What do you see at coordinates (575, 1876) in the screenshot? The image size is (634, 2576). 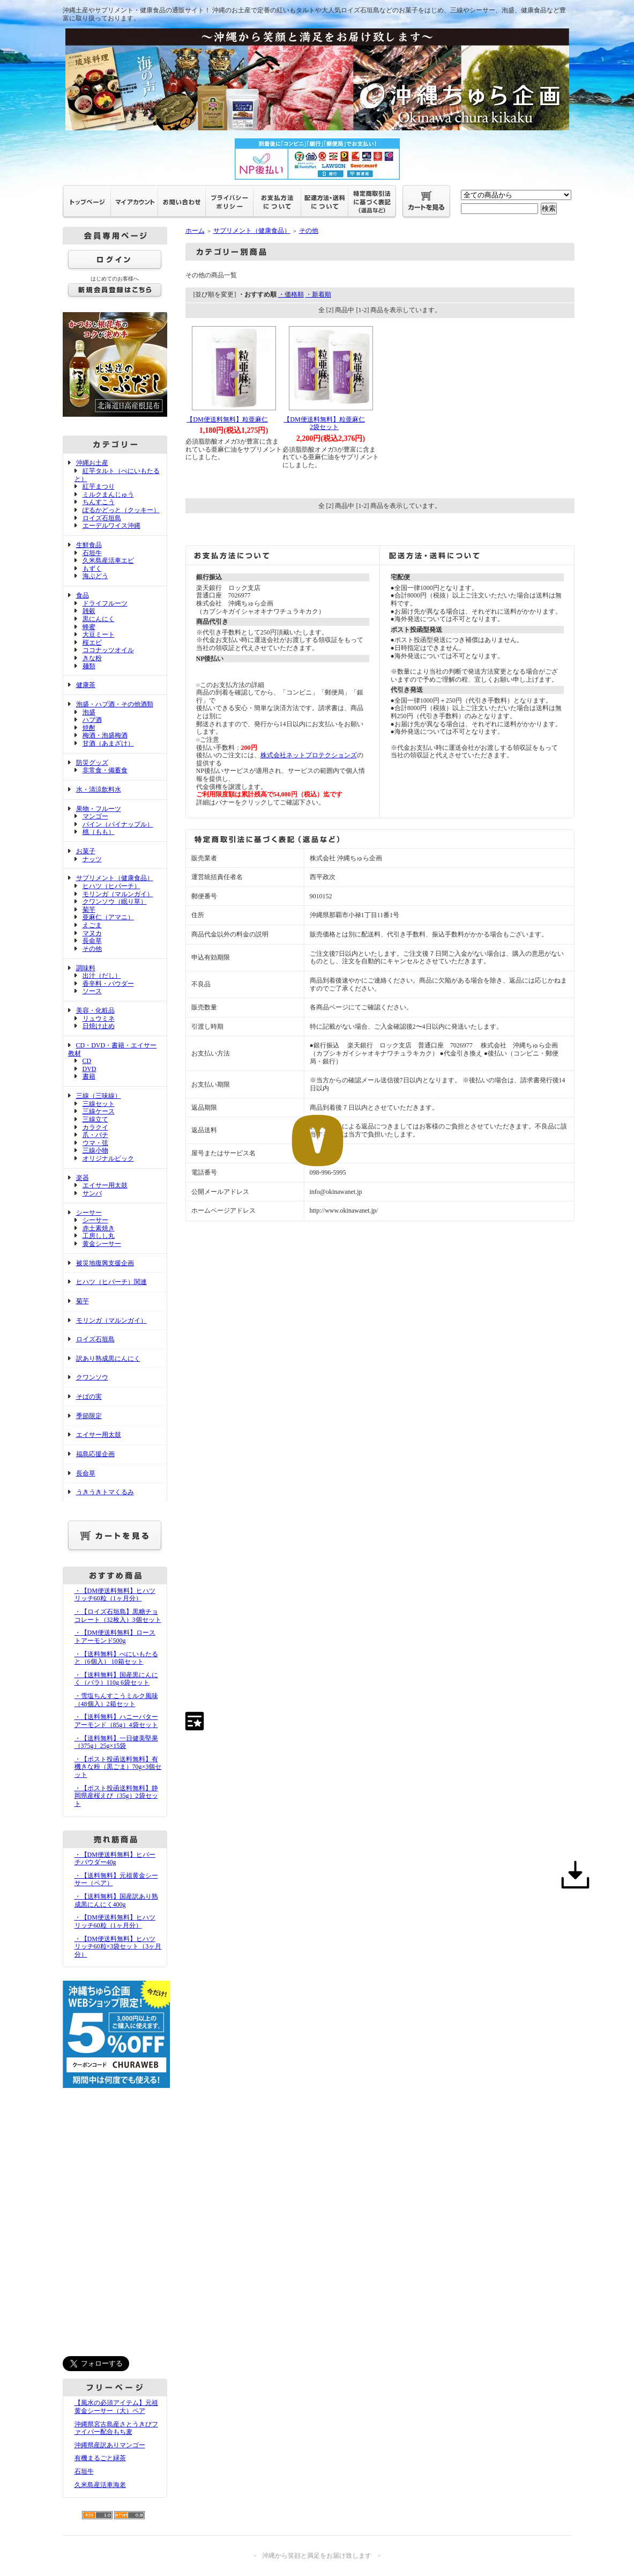 I see `download a file to your device` at bounding box center [575, 1876].